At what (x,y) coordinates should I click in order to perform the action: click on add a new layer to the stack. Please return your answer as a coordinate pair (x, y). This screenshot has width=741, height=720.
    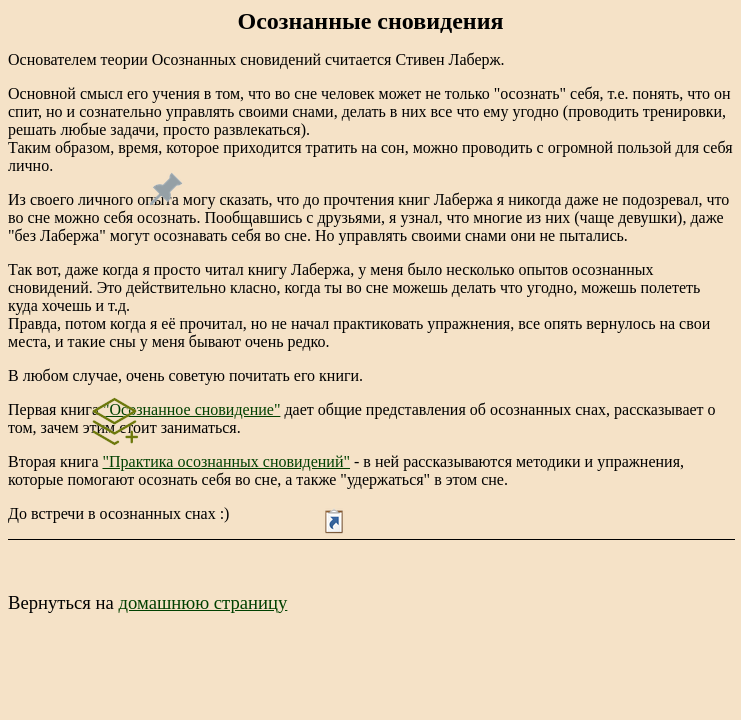
    Looking at the image, I should click on (114, 421).